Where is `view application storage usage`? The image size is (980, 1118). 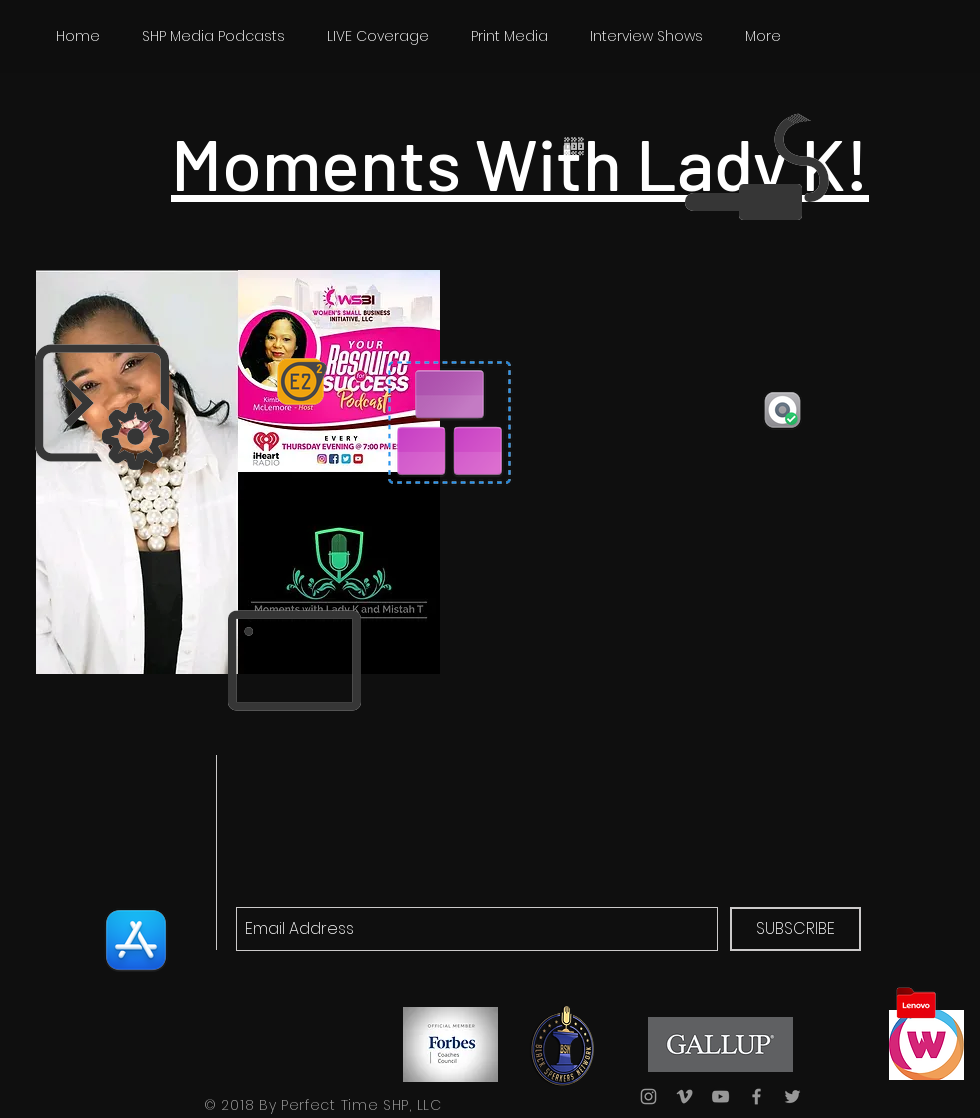 view application storage usage is located at coordinates (136, 940).